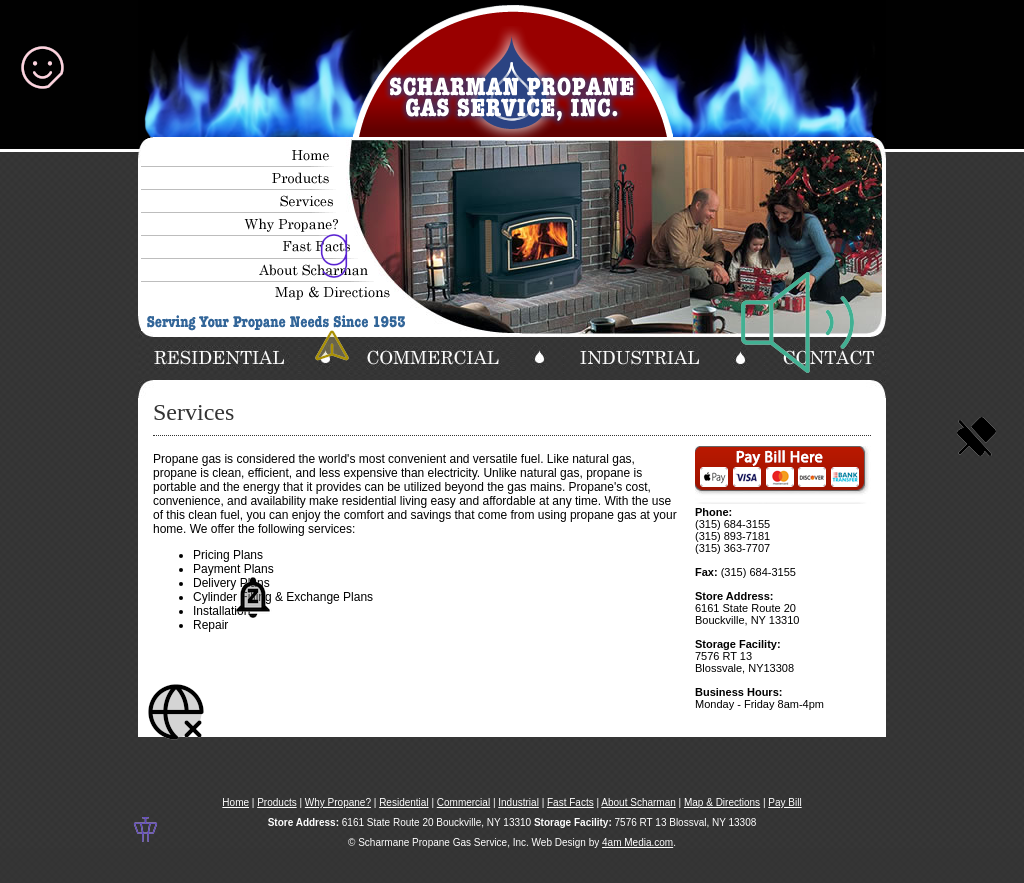  Describe the element at coordinates (975, 438) in the screenshot. I see `unpin this item` at that location.